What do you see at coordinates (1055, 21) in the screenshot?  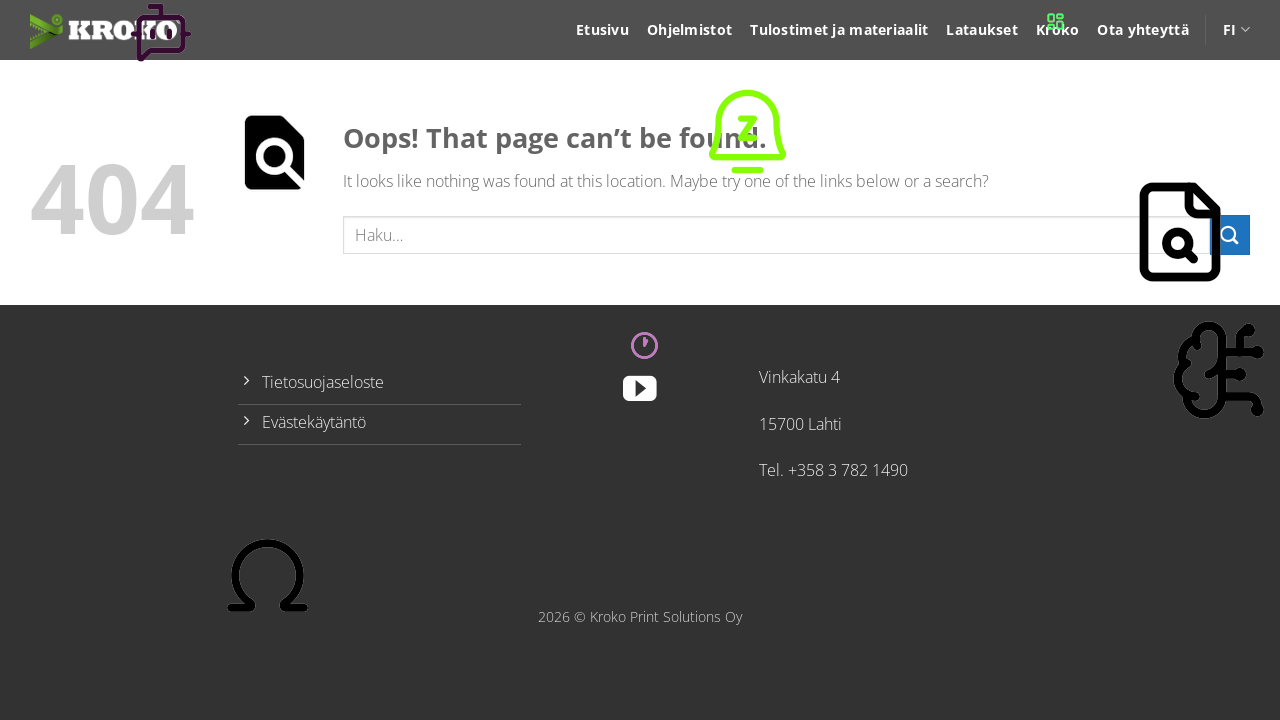 I see `open dashboard view` at bounding box center [1055, 21].